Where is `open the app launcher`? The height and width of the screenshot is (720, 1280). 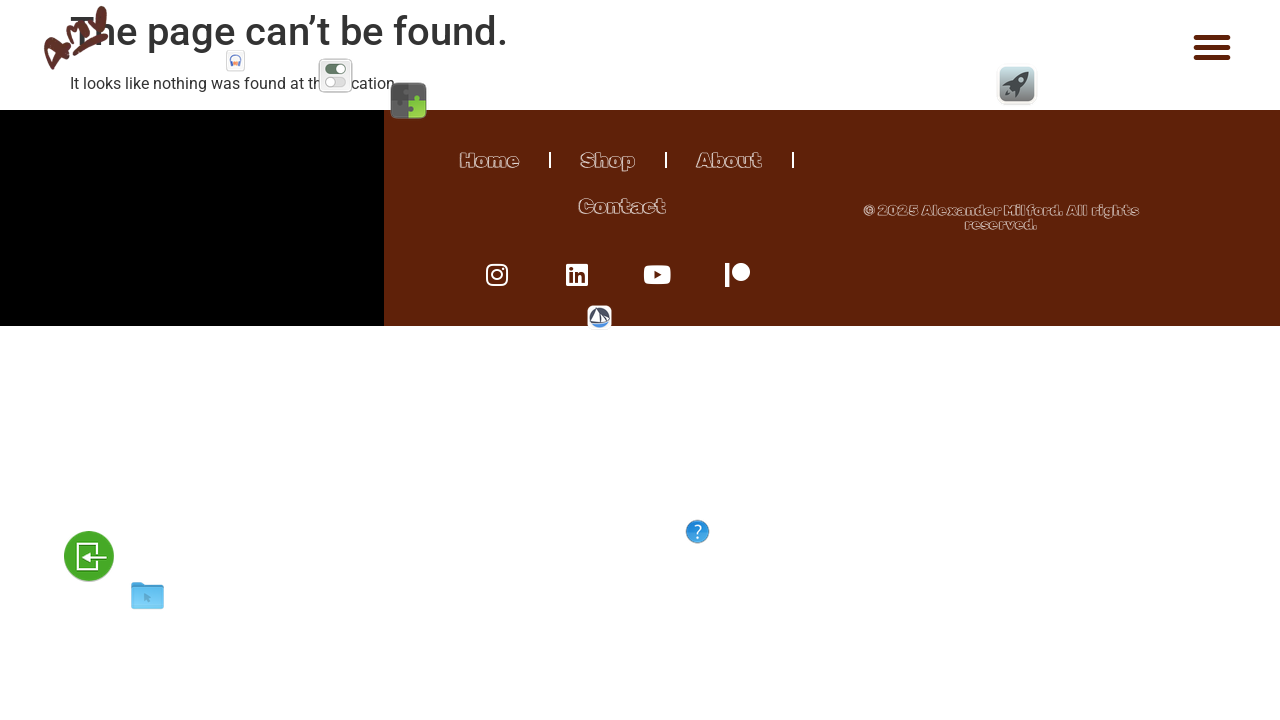 open the app launcher is located at coordinates (1017, 84).